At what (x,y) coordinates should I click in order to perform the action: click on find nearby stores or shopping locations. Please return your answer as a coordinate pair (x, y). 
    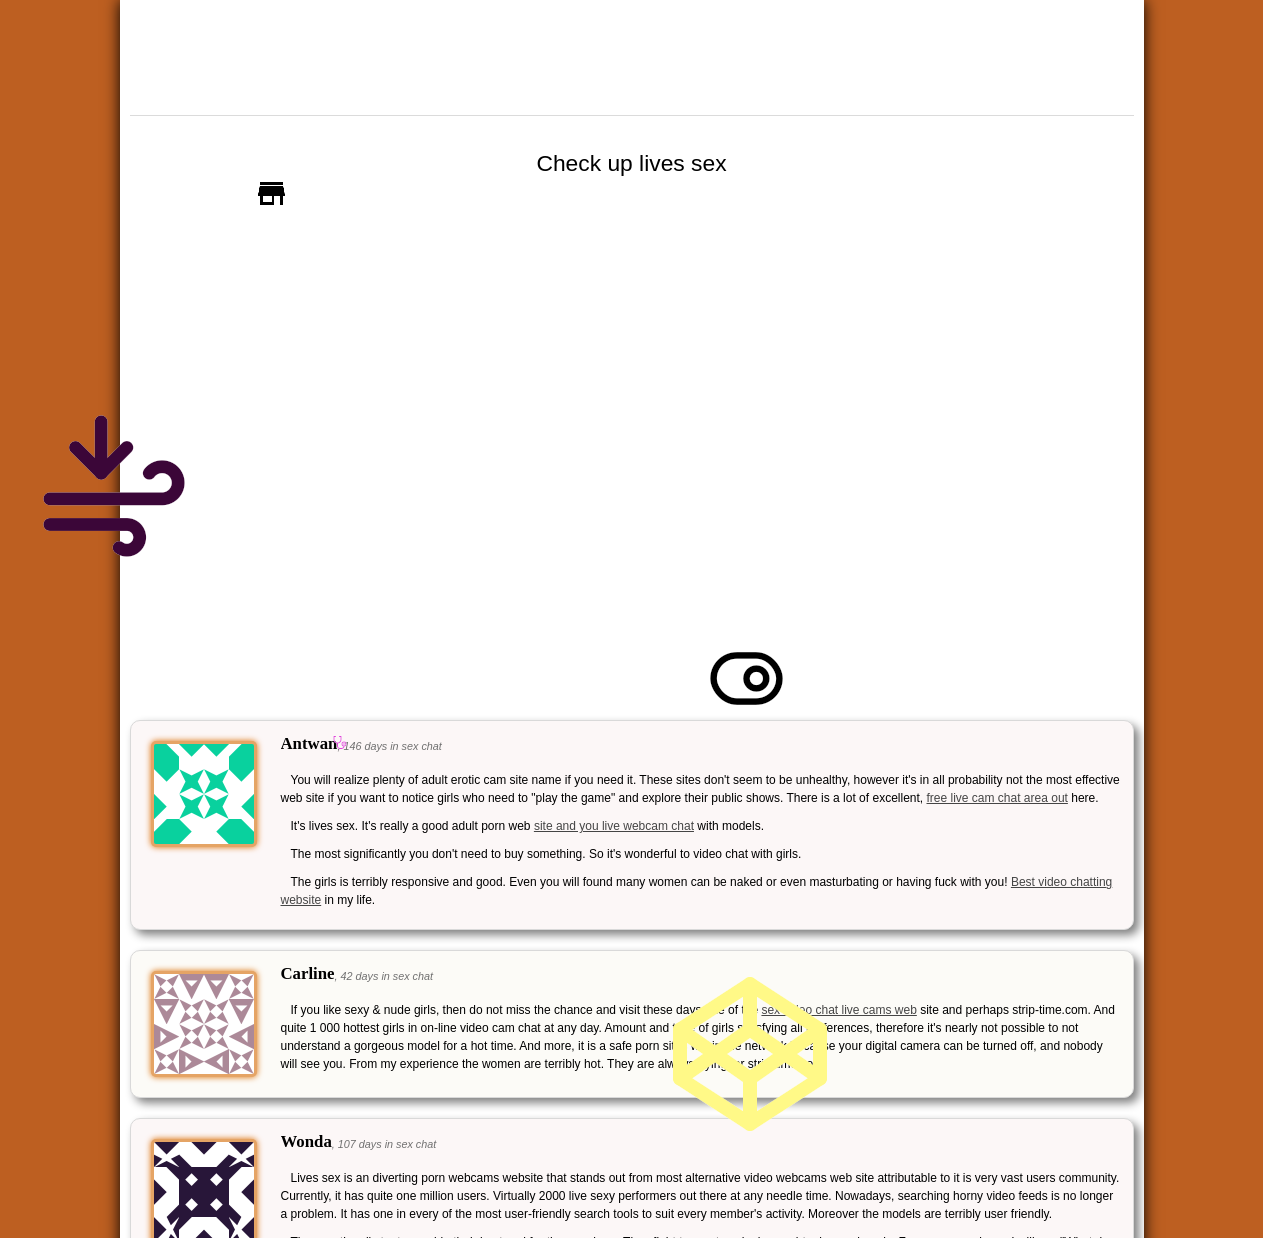
    Looking at the image, I should click on (271, 193).